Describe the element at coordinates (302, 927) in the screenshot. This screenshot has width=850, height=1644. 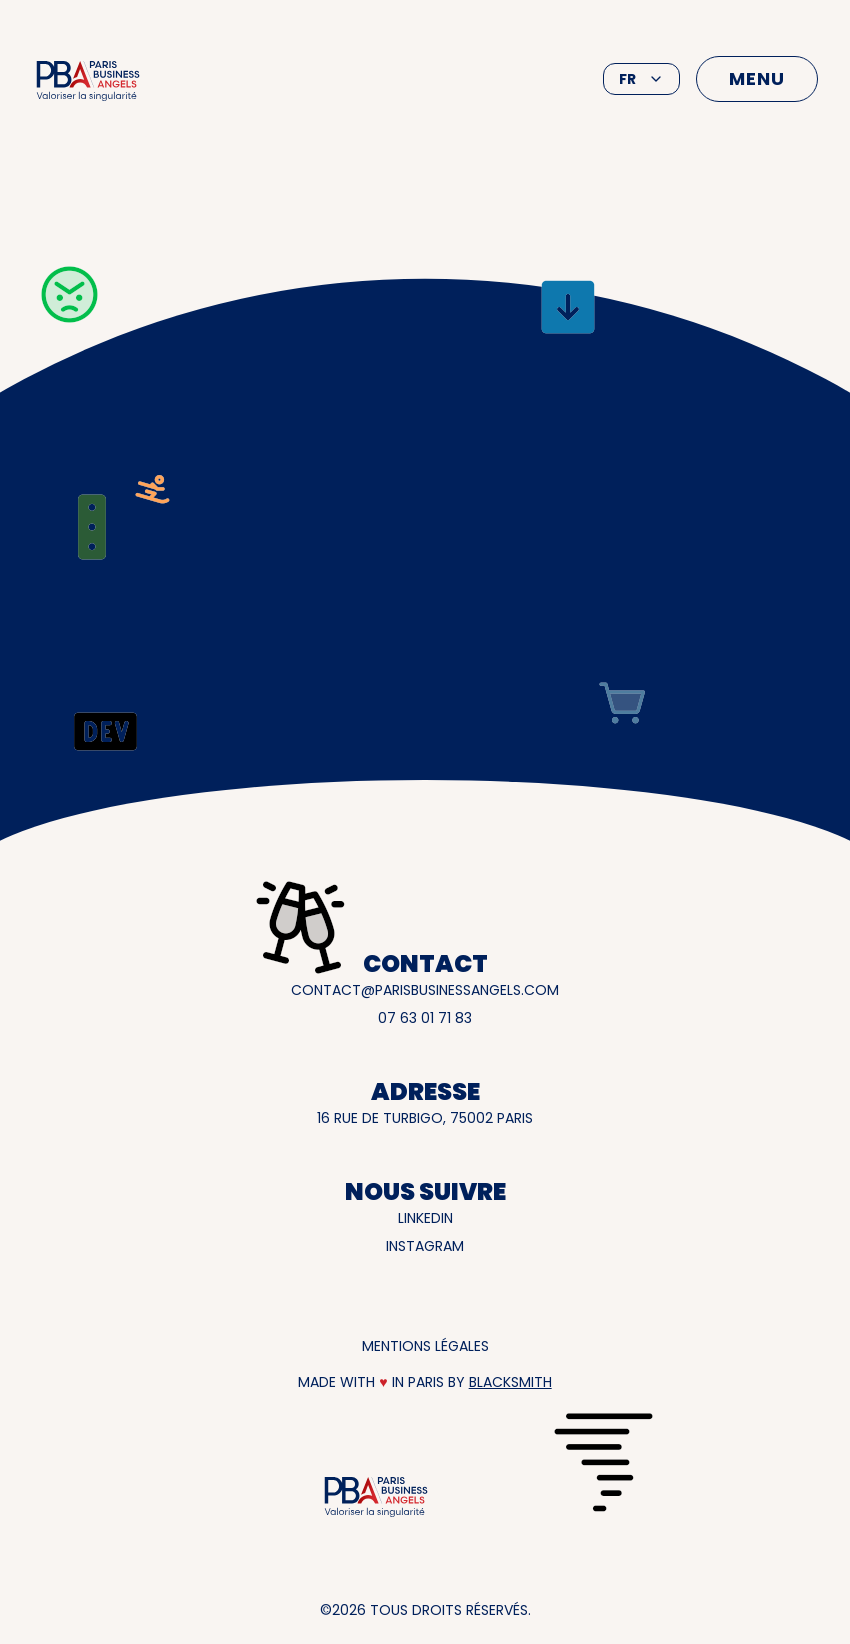
I see `celebrate an achievement or milestone` at that location.